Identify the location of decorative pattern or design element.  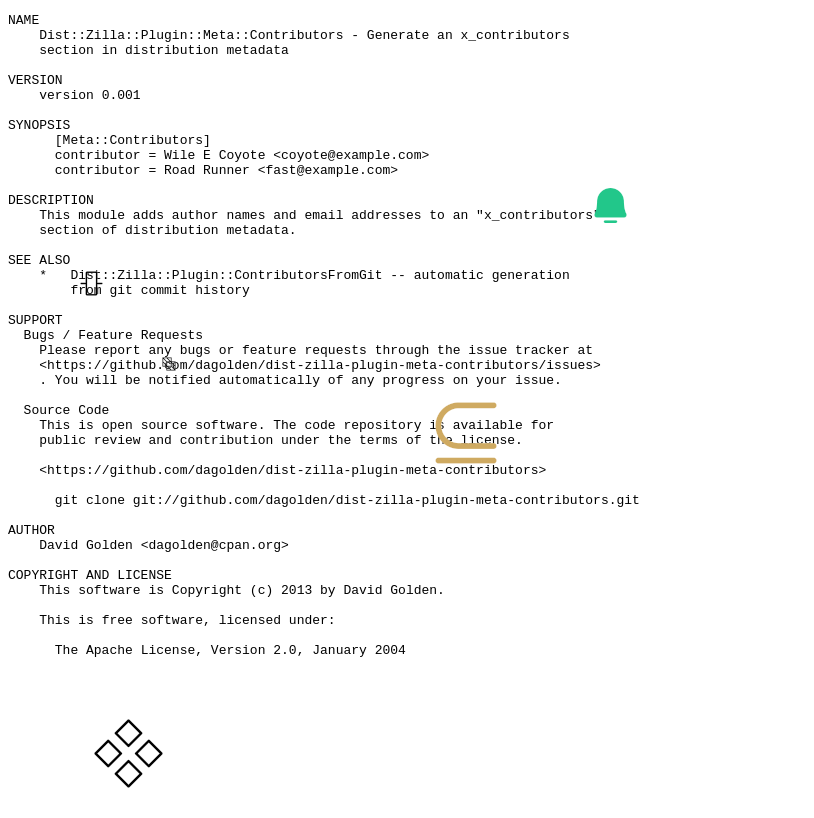
(128, 753).